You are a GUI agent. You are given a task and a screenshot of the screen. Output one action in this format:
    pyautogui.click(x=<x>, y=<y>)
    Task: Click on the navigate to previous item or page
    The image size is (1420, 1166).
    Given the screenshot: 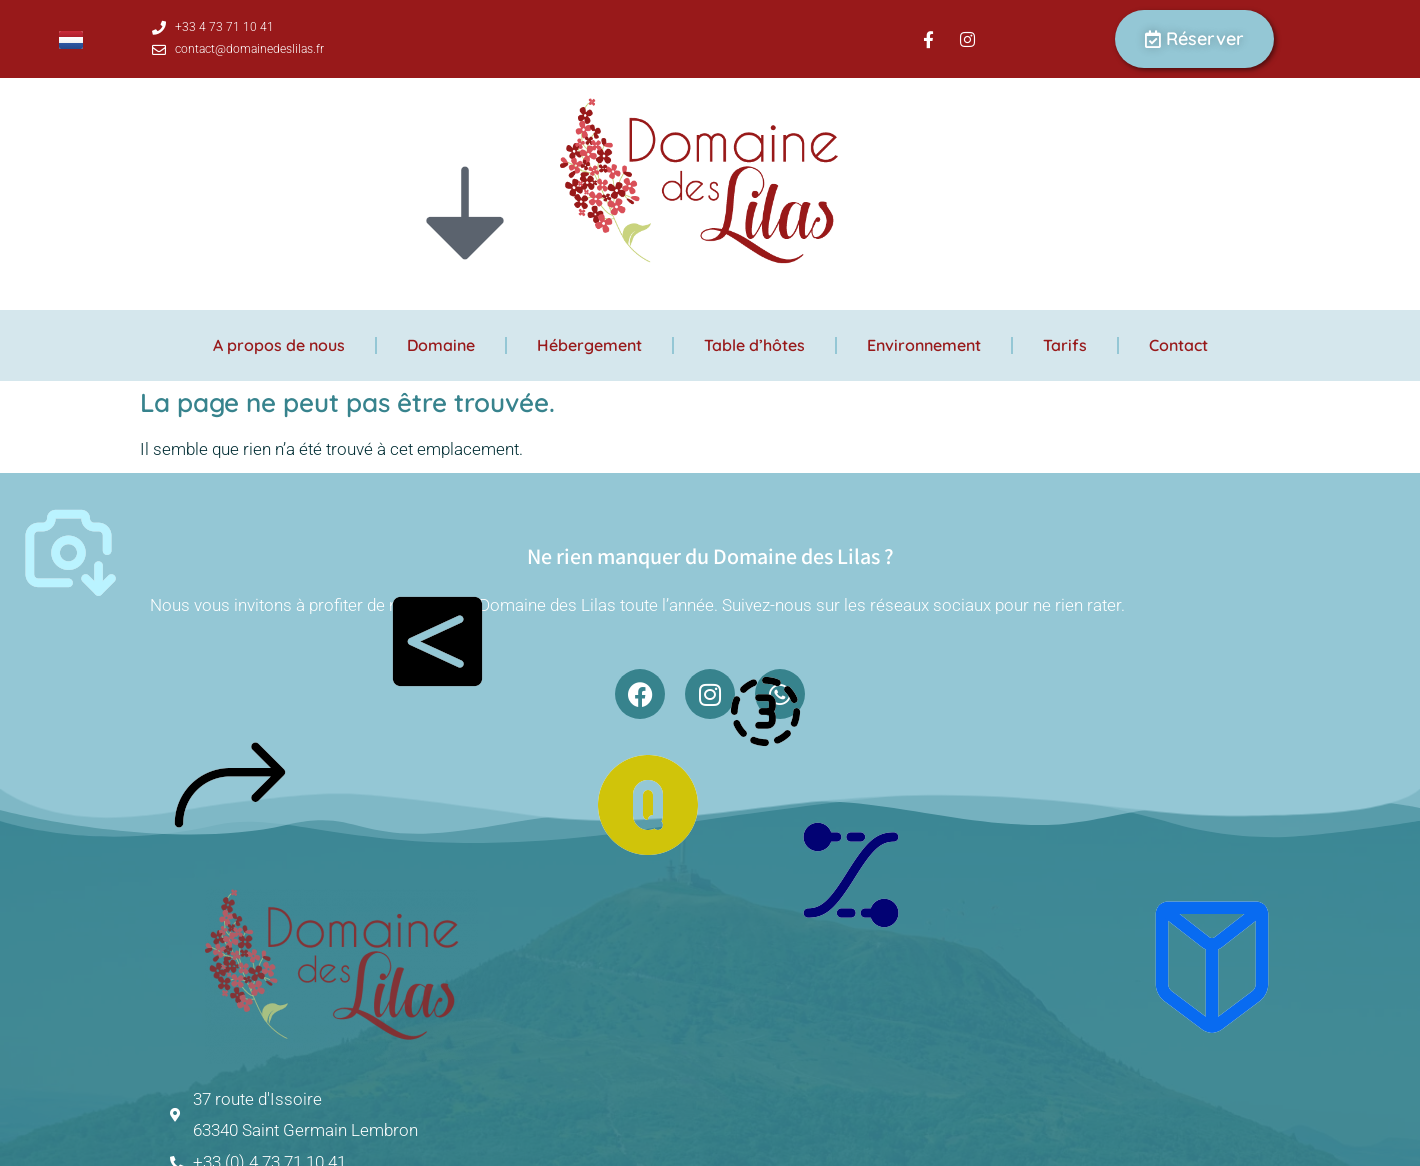 What is the action you would take?
    pyautogui.click(x=437, y=641)
    